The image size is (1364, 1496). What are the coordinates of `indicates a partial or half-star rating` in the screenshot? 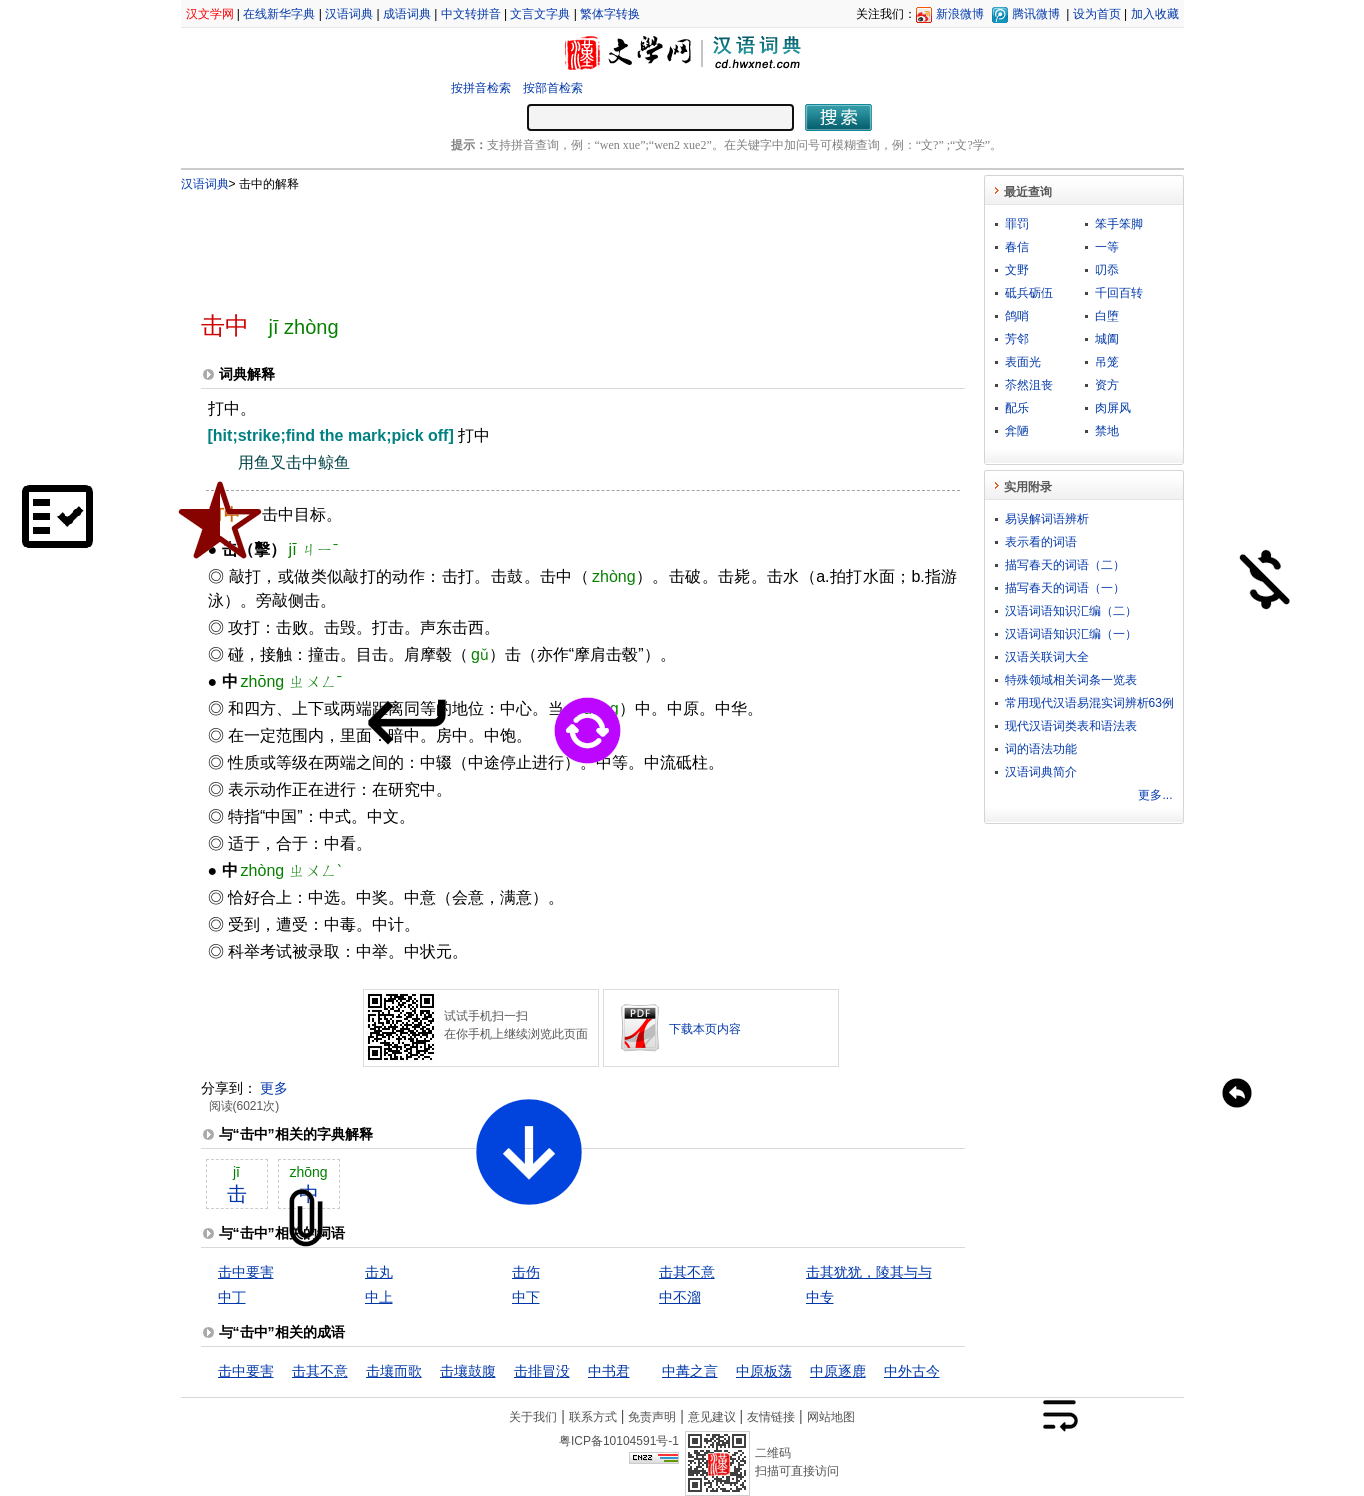 It's located at (220, 520).